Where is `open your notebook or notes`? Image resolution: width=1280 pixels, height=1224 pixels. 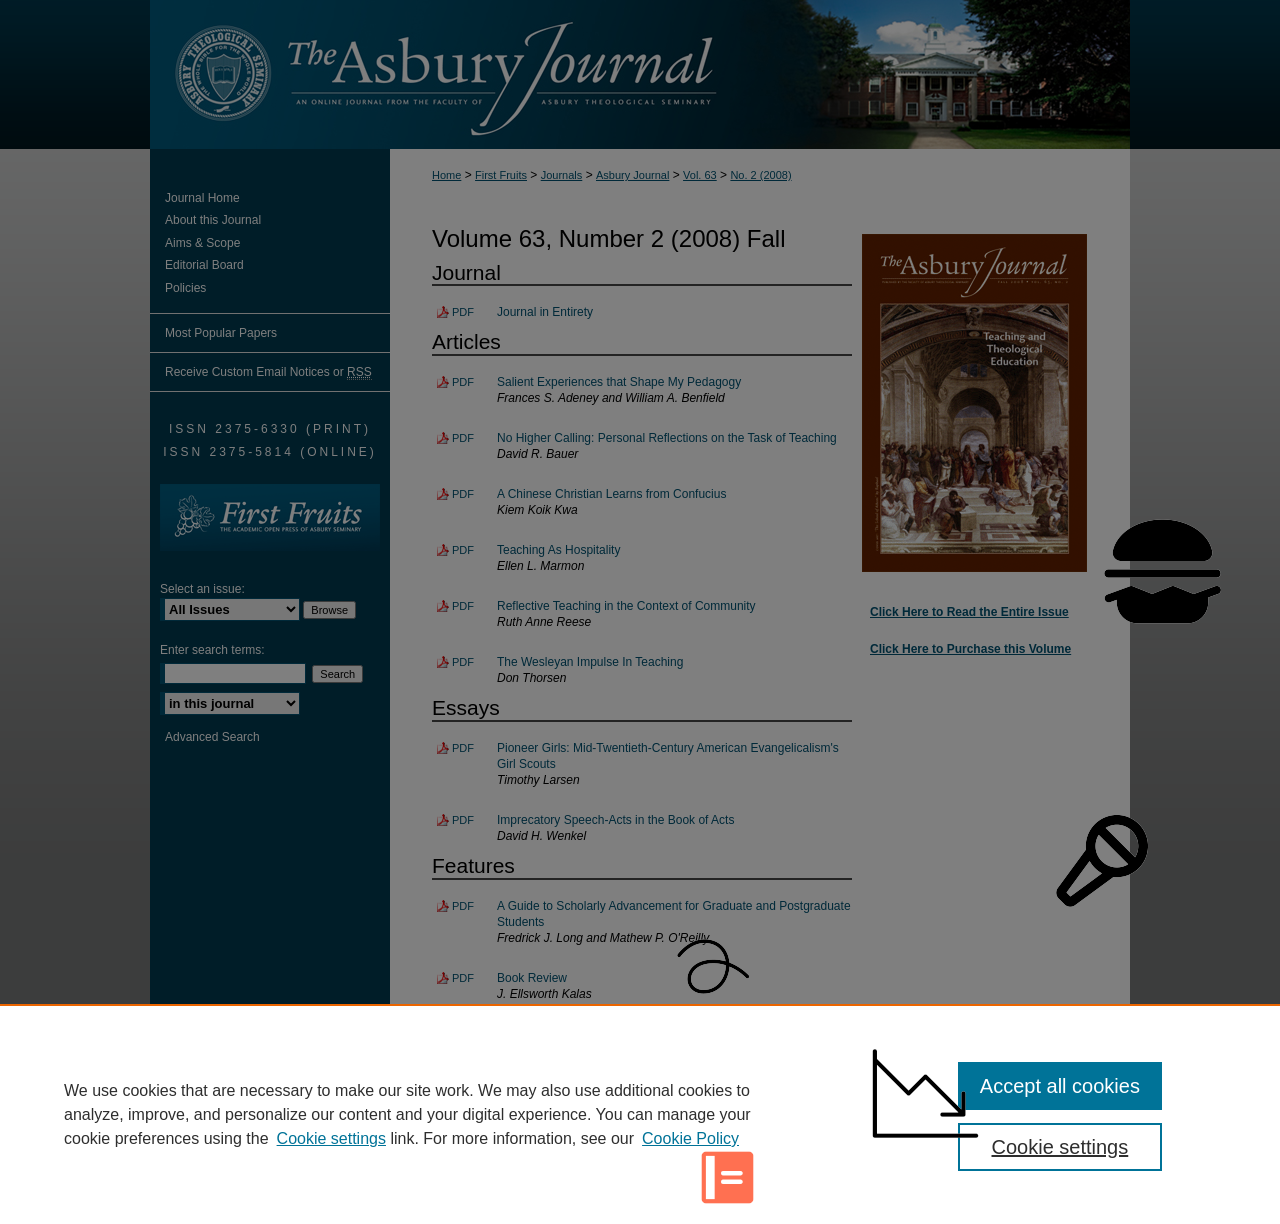 open your notebook or notes is located at coordinates (727, 1177).